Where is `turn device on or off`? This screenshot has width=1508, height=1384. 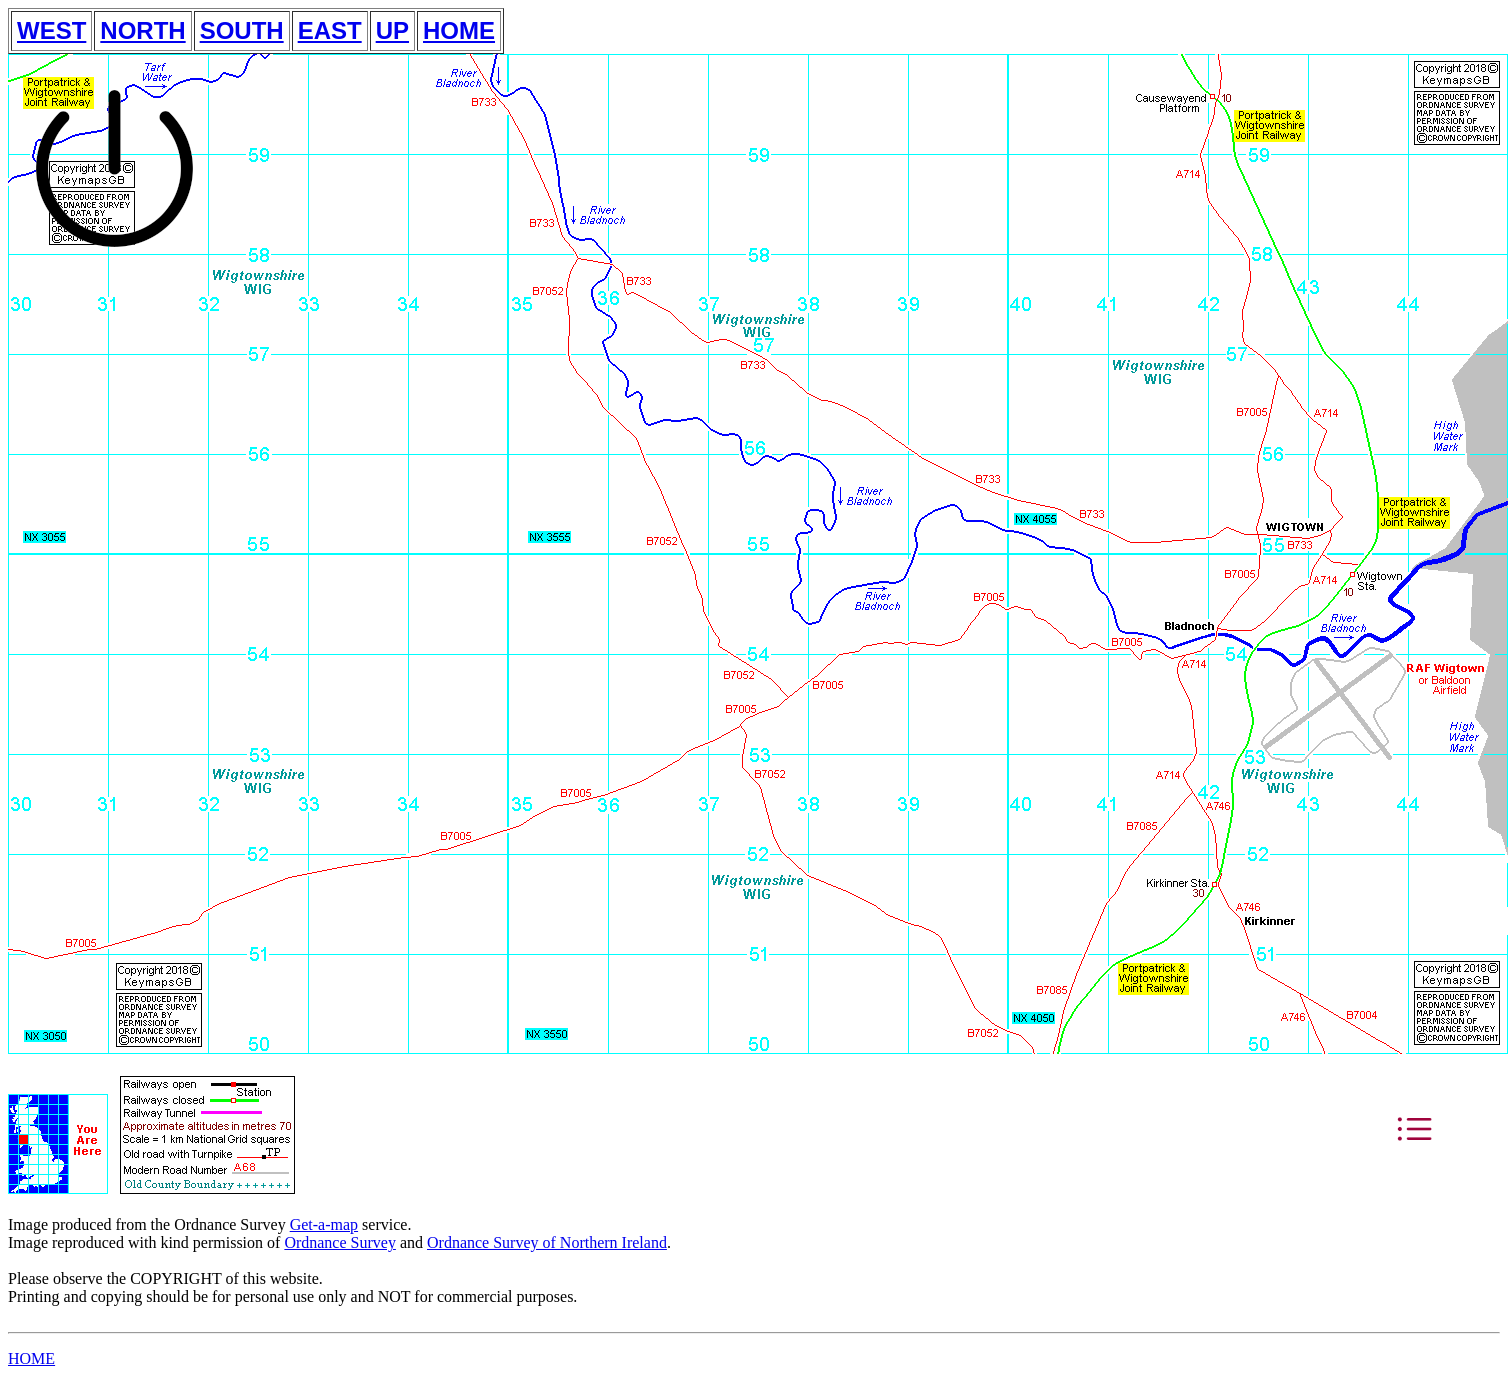 turn device on or off is located at coordinates (114, 168).